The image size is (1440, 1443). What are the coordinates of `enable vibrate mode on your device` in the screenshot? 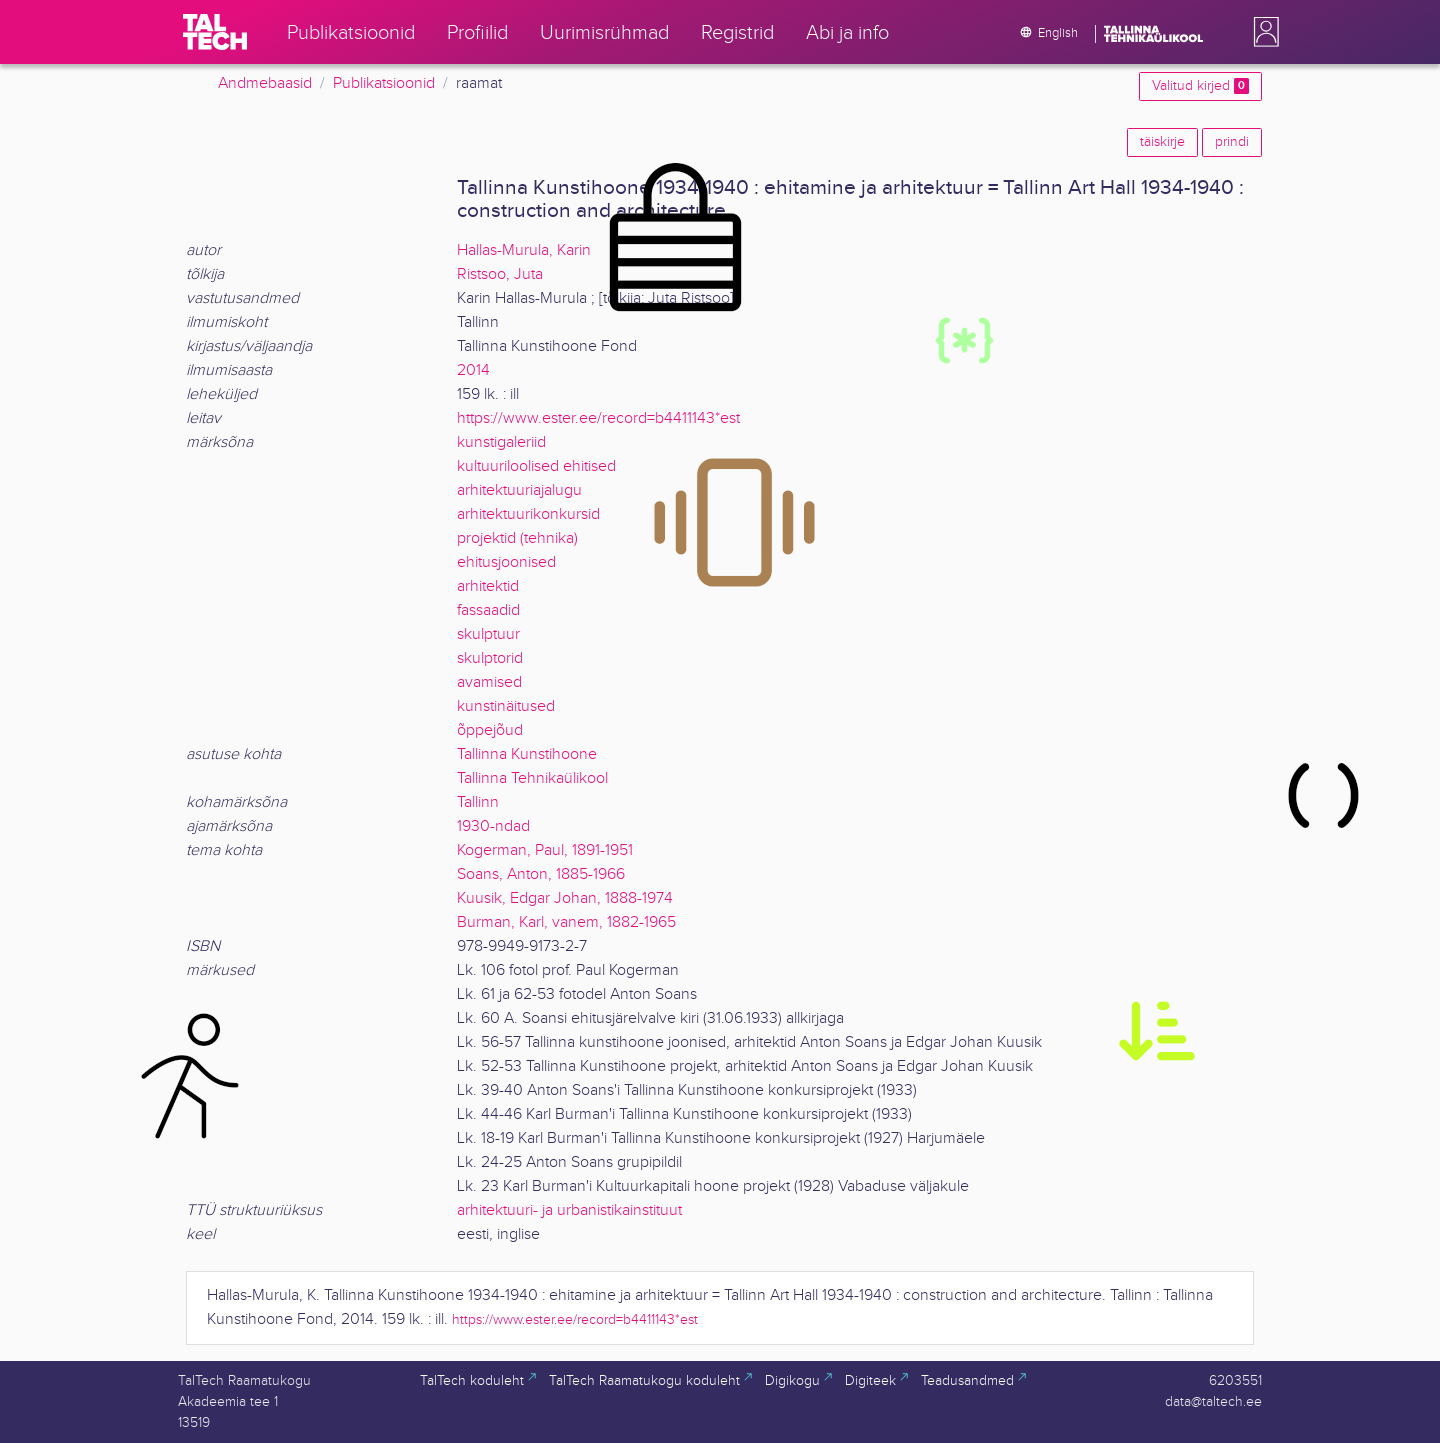 It's located at (734, 522).